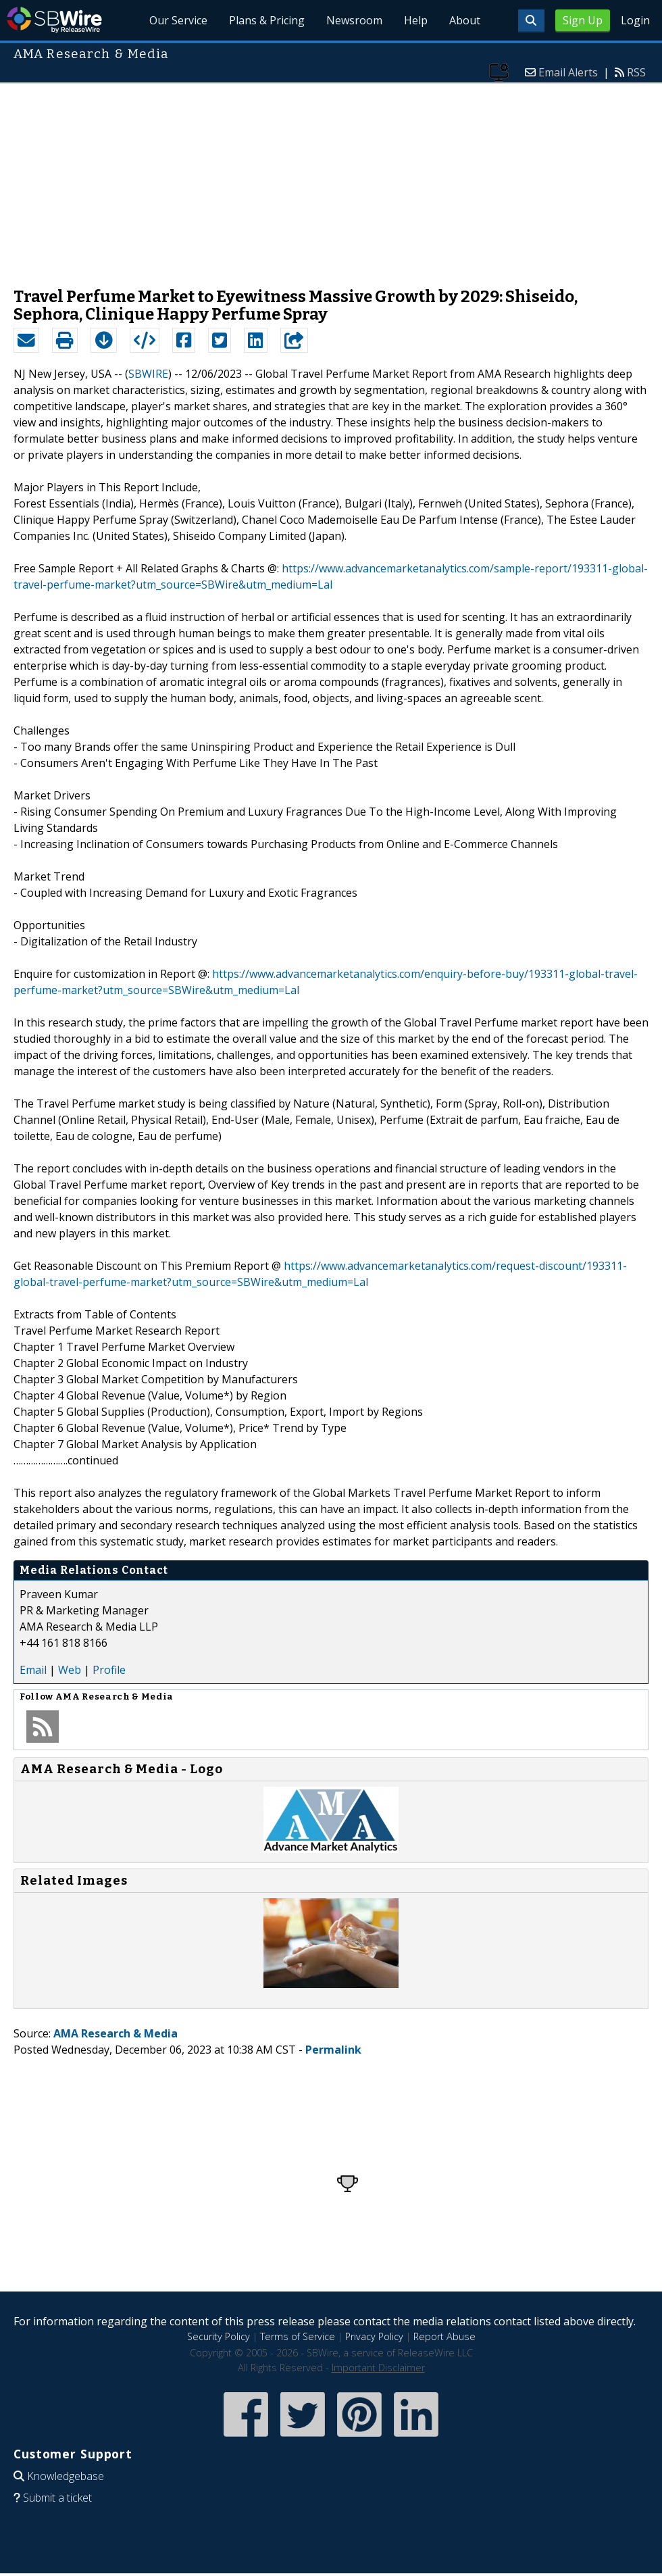 The width and height of the screenshot is (662, 2576). I want to click on access display settings, so click(499, 72).